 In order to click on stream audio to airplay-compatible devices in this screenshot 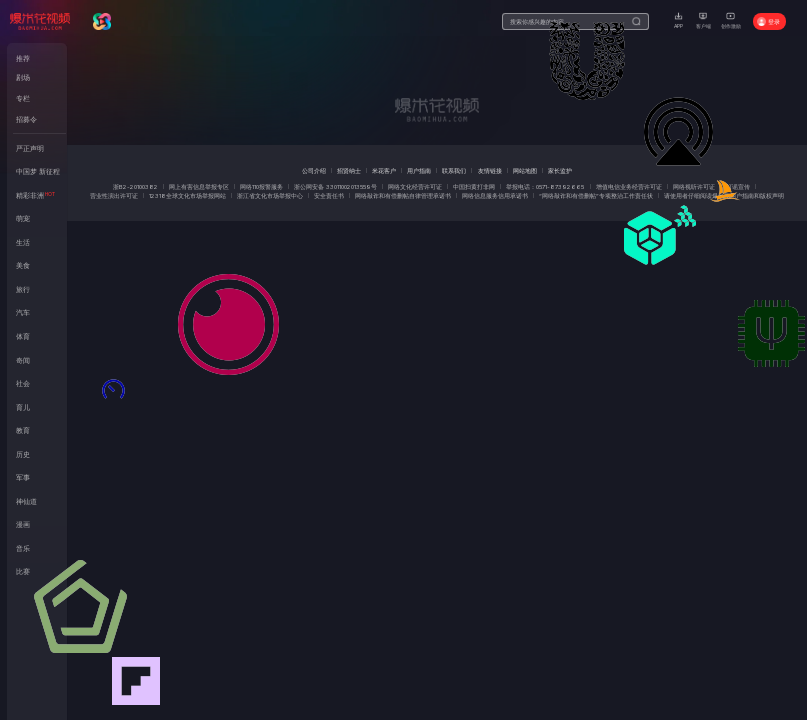, I will do `click(678, 131)`.